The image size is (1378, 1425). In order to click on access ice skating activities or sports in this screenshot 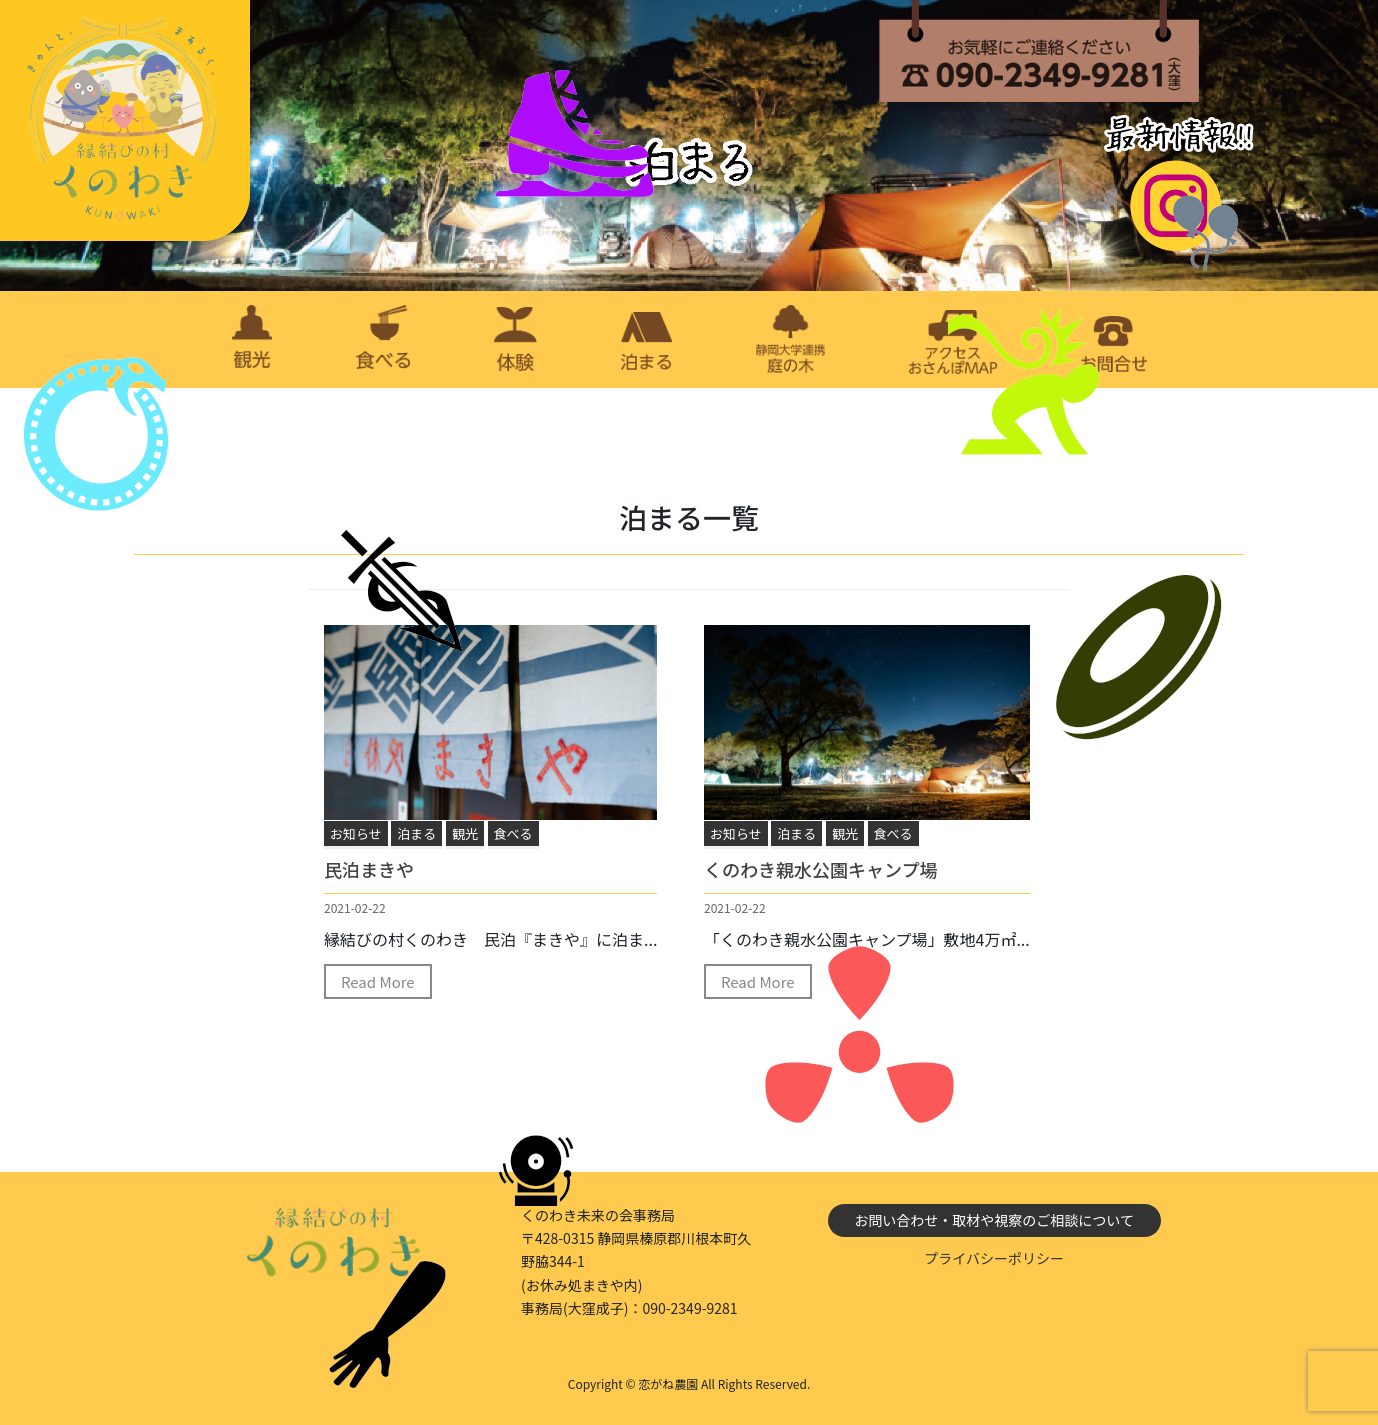, I will do `click(574, 133)`.